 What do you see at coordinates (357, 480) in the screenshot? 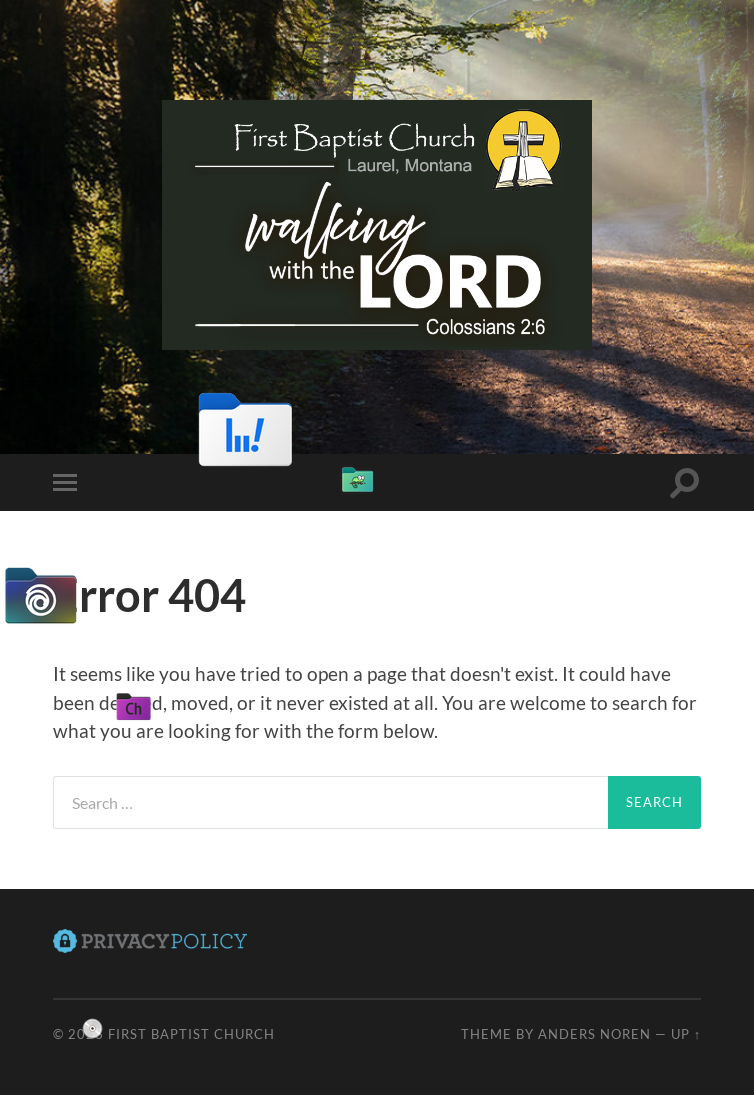
I see `open notepad++ project folder` at bounding box center [357, 480].